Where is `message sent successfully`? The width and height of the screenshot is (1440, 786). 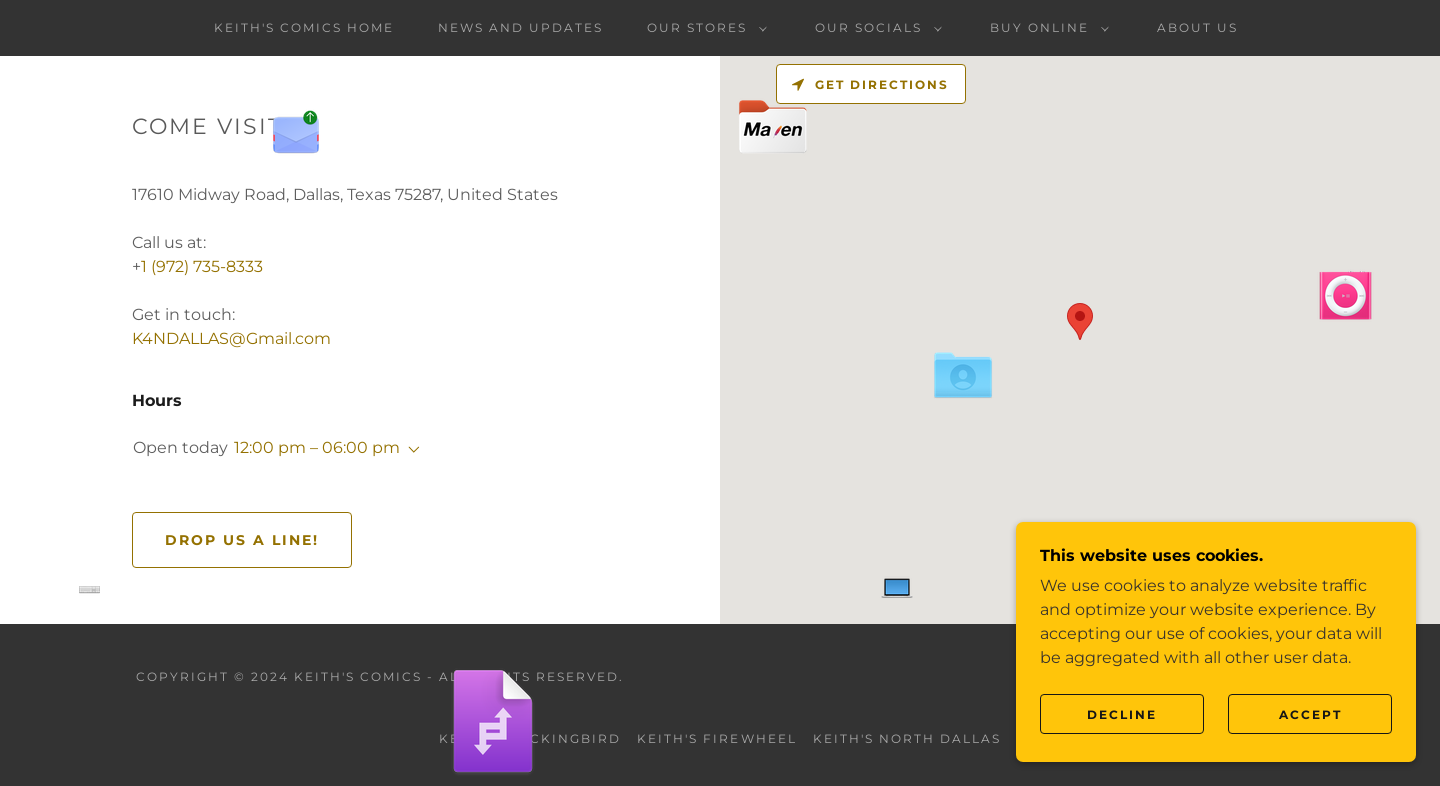
message sent successfully is located at coordinates (296, 135).